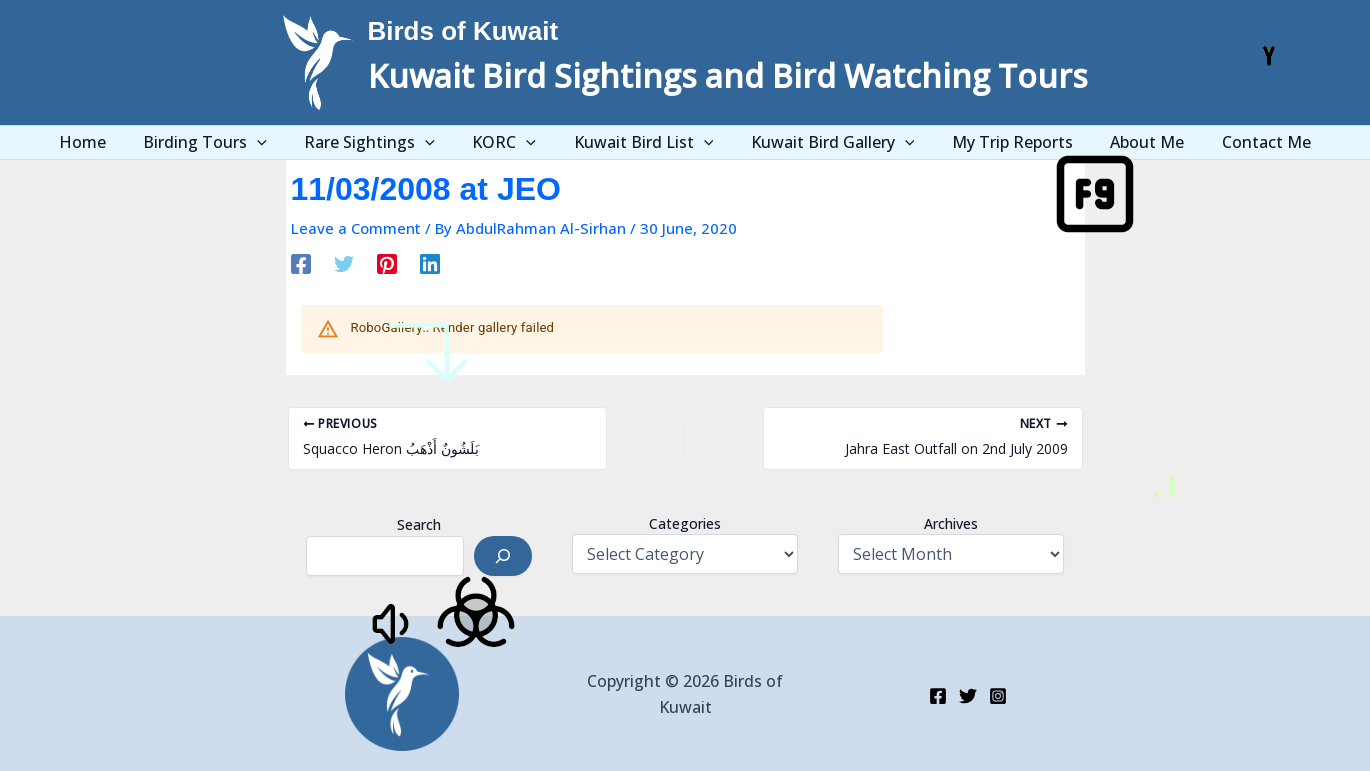  I want to click on indicates a "Y" label or category marker, so click(1269, 56).